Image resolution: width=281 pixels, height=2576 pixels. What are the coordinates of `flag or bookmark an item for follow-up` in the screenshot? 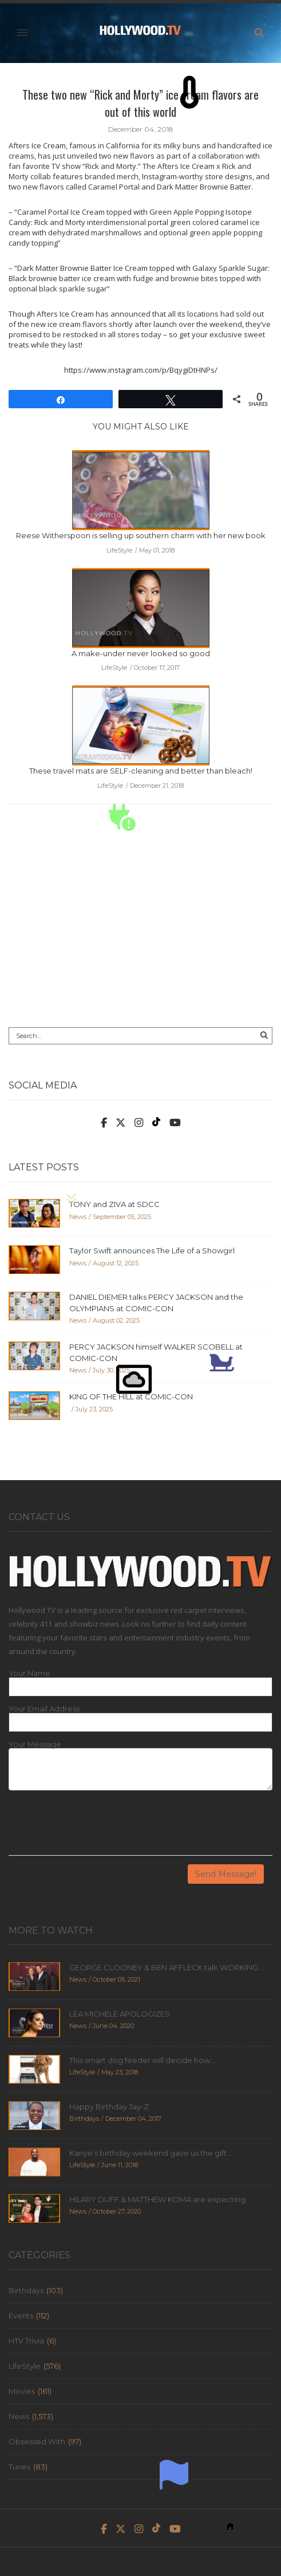 It's located at (173, 2474).